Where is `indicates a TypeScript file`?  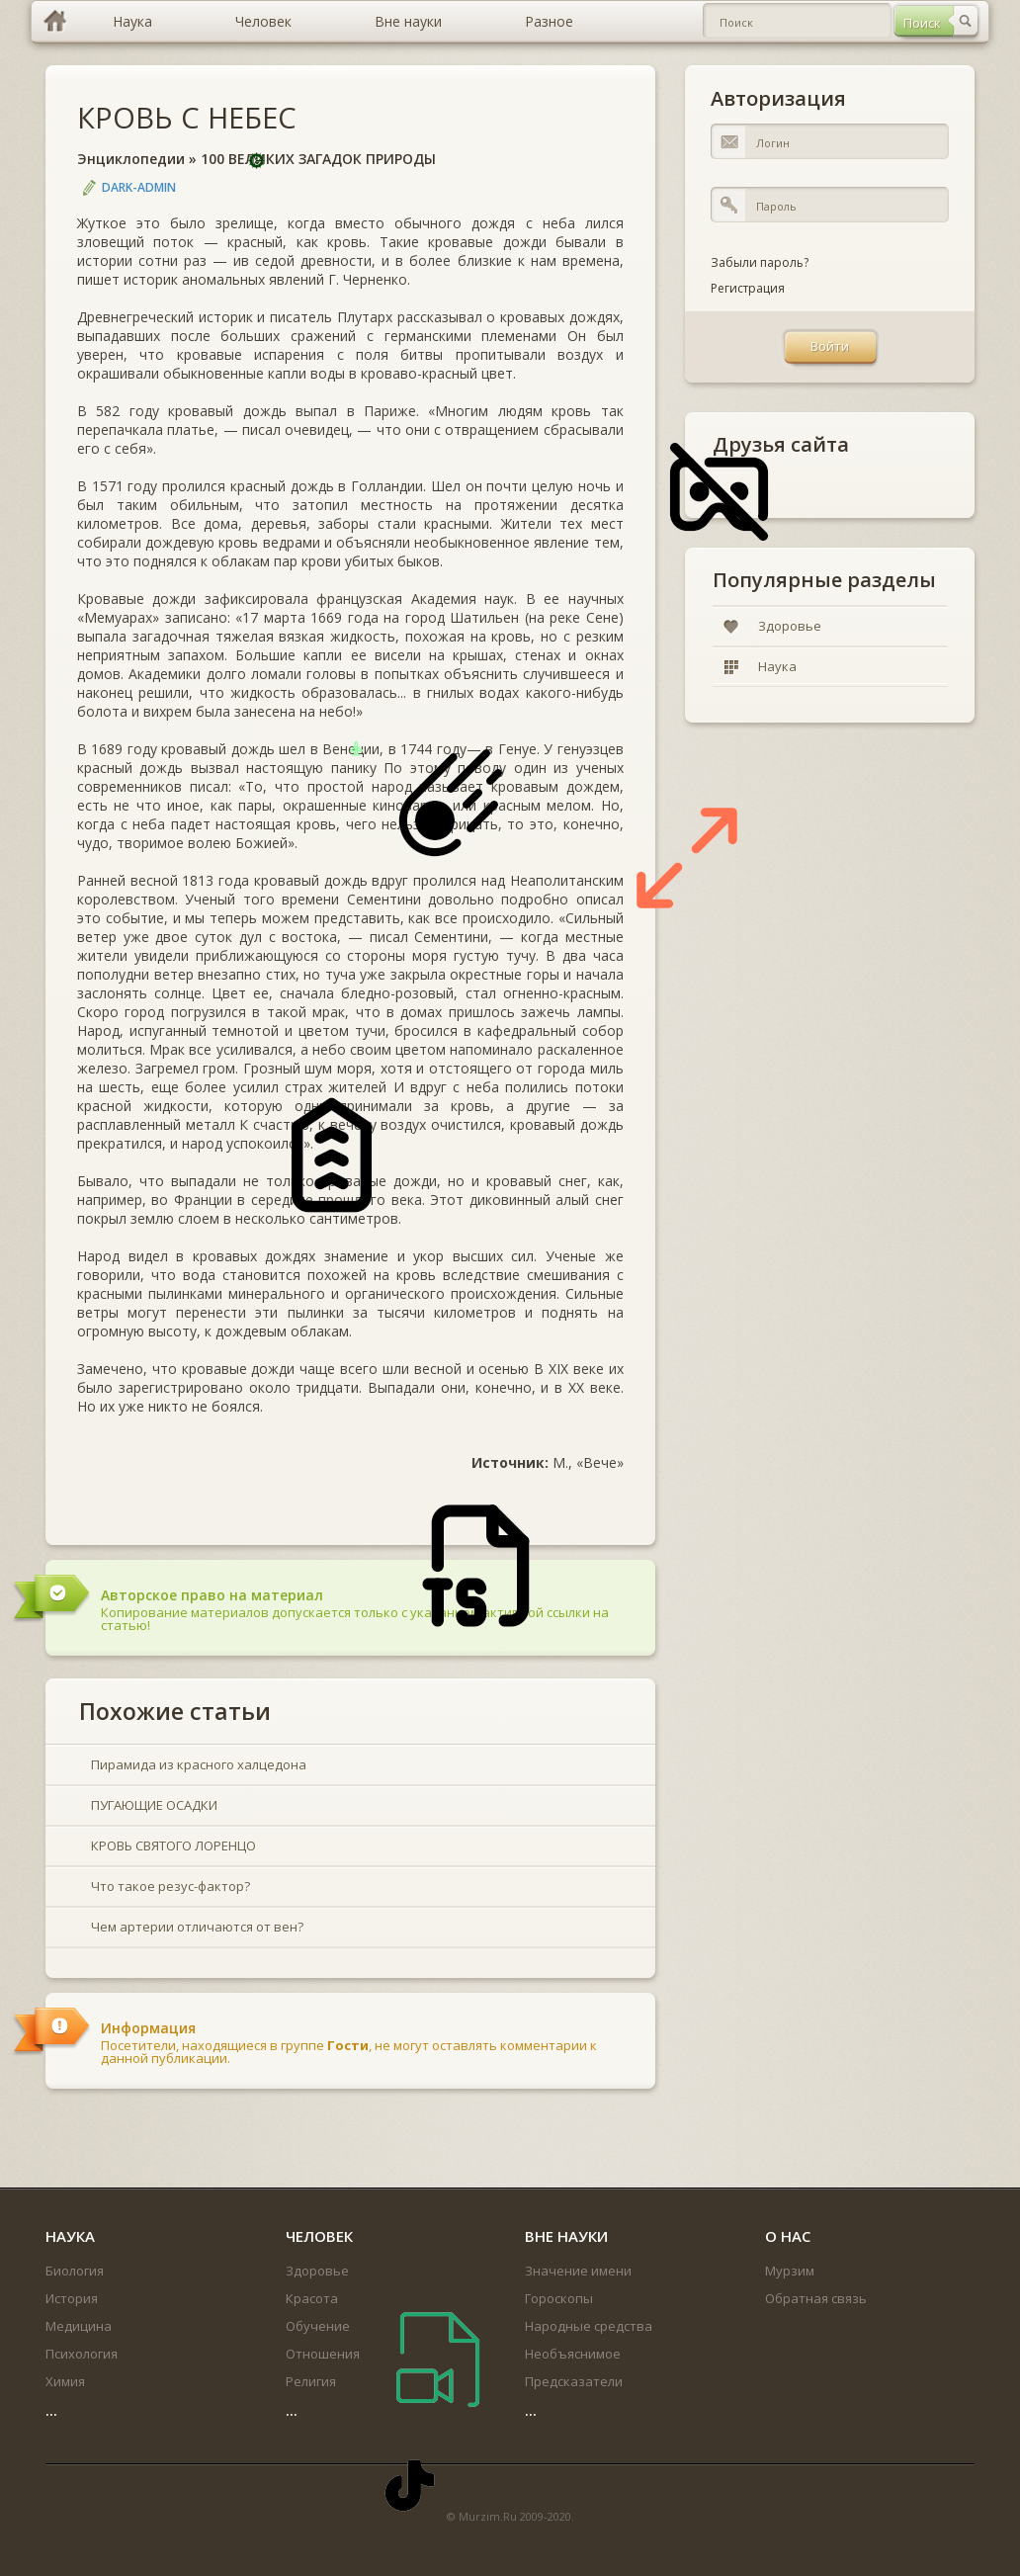
indicates a TypeScript file is located at coordinates (480, 1566).